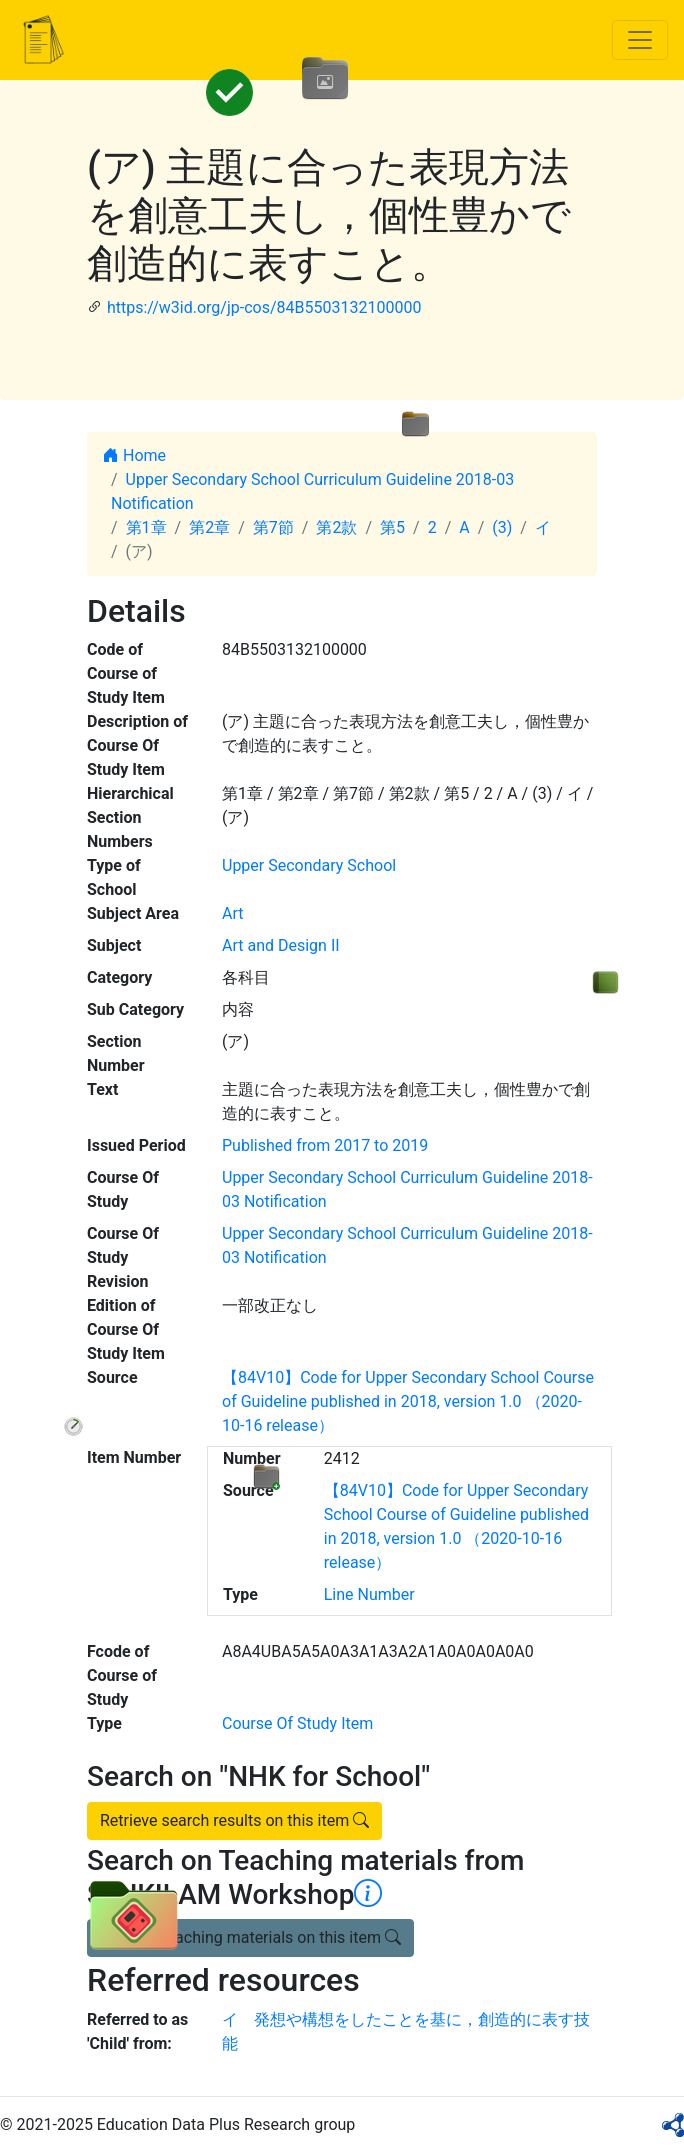 The width and height of the screenshot is (684, 2153). Describe the element at coordinates (266, 1476) in the screenshot. I see `create a new folder` at that location.